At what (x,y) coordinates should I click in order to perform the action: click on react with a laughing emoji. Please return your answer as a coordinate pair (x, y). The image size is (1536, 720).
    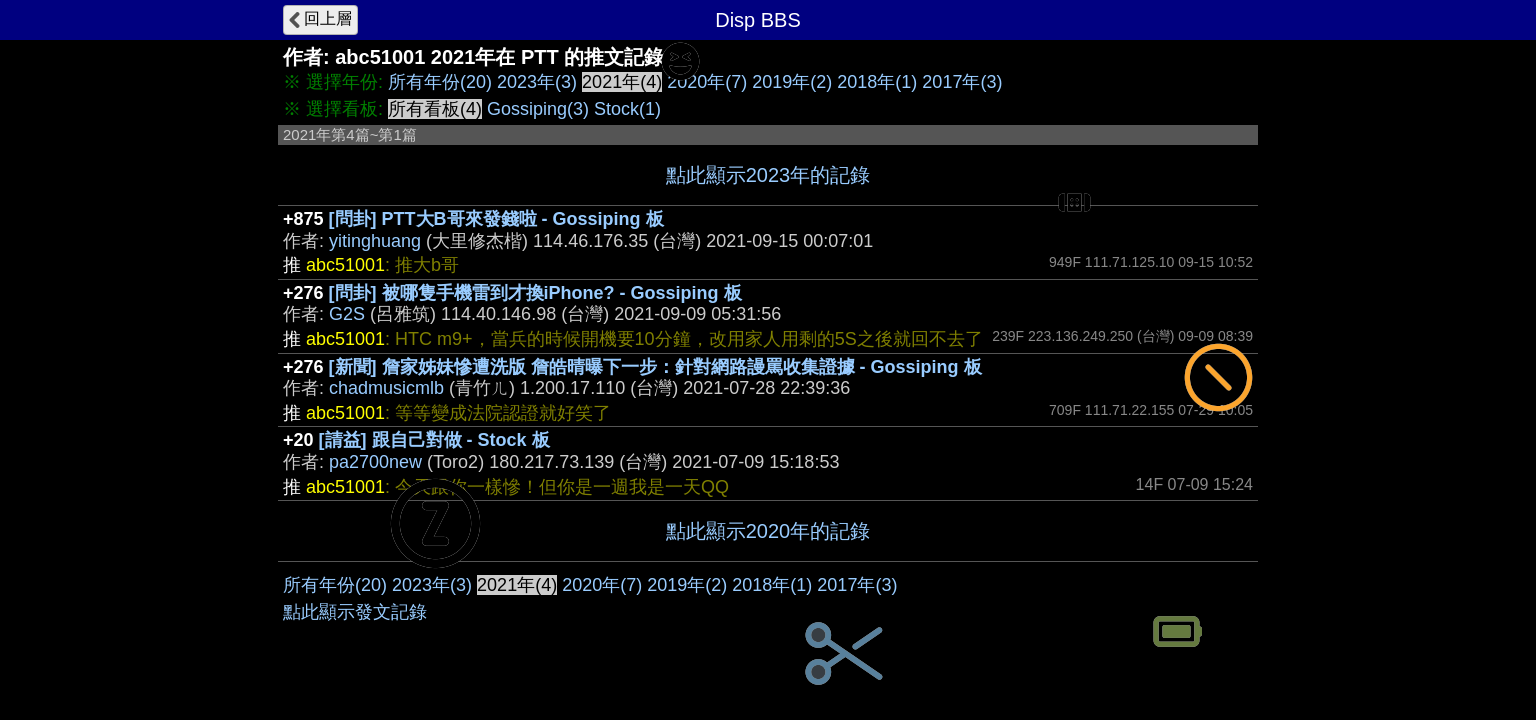
    Looking at the image, I should click on (680, 61).